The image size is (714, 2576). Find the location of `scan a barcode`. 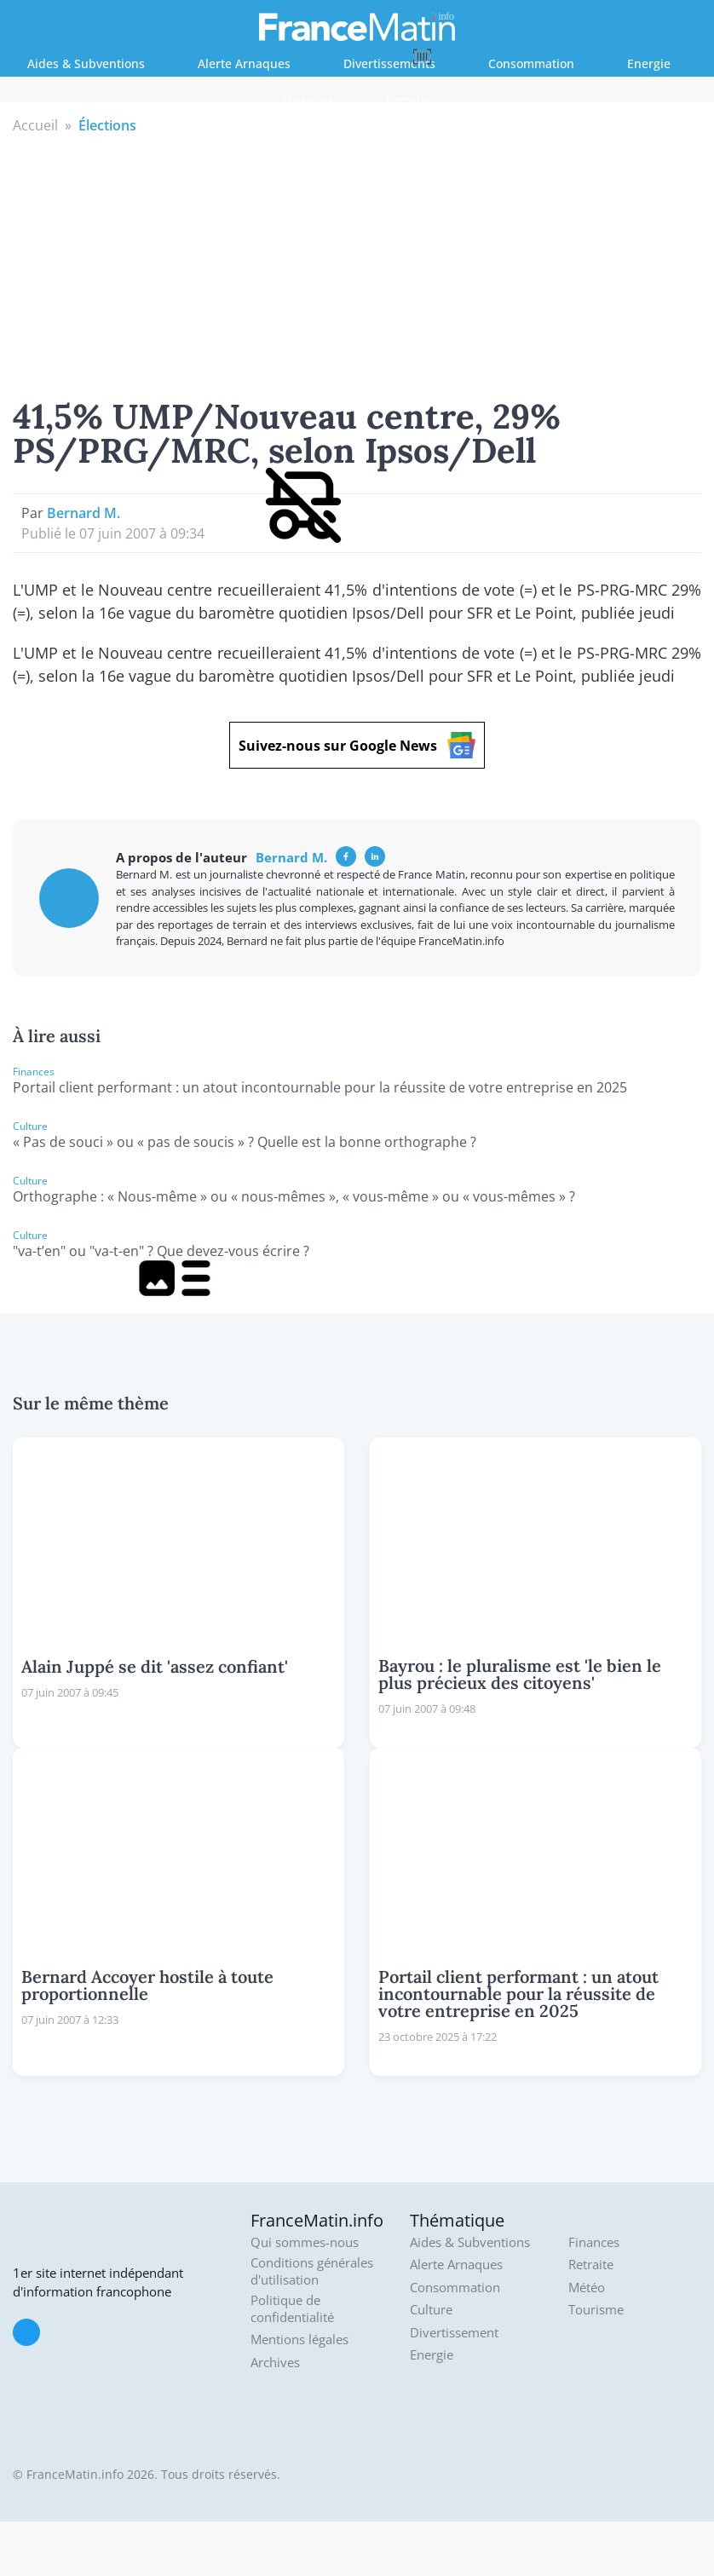

scan a barcode is located at coordinates (422, 56).